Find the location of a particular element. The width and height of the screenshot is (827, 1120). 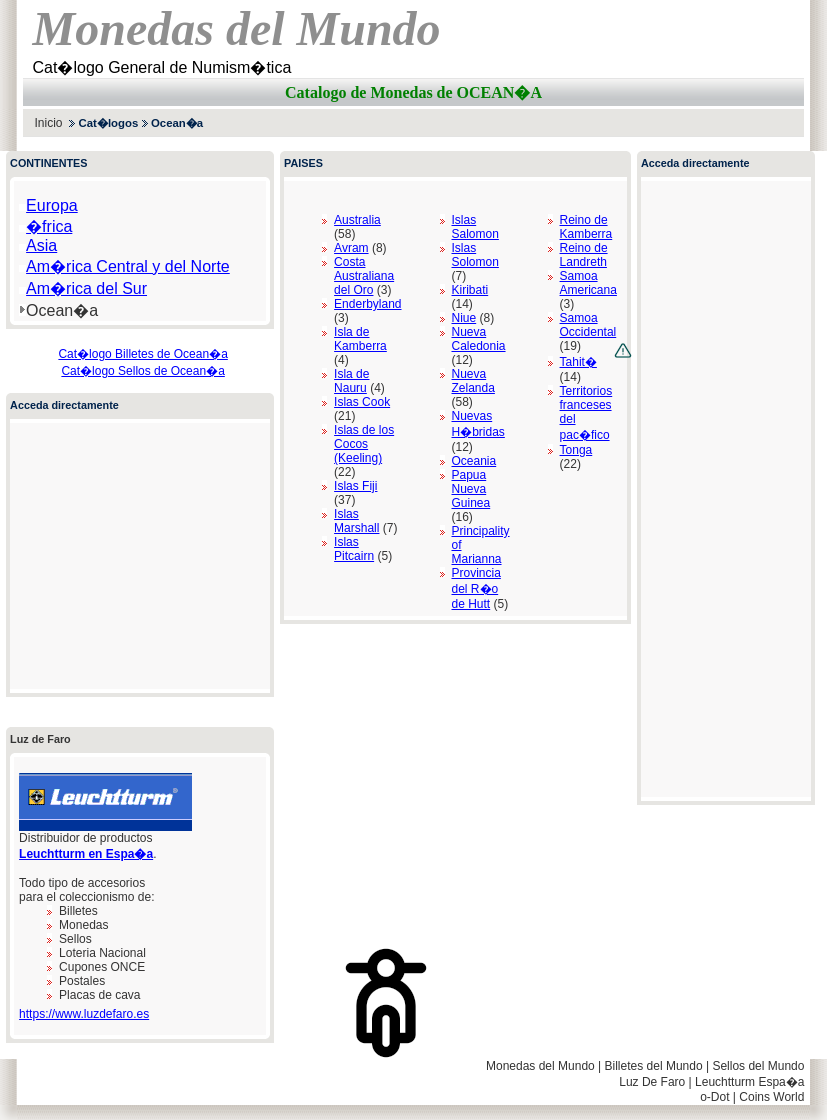

select moped or scooter as transportation mode is located at coordinates (386, 1003).